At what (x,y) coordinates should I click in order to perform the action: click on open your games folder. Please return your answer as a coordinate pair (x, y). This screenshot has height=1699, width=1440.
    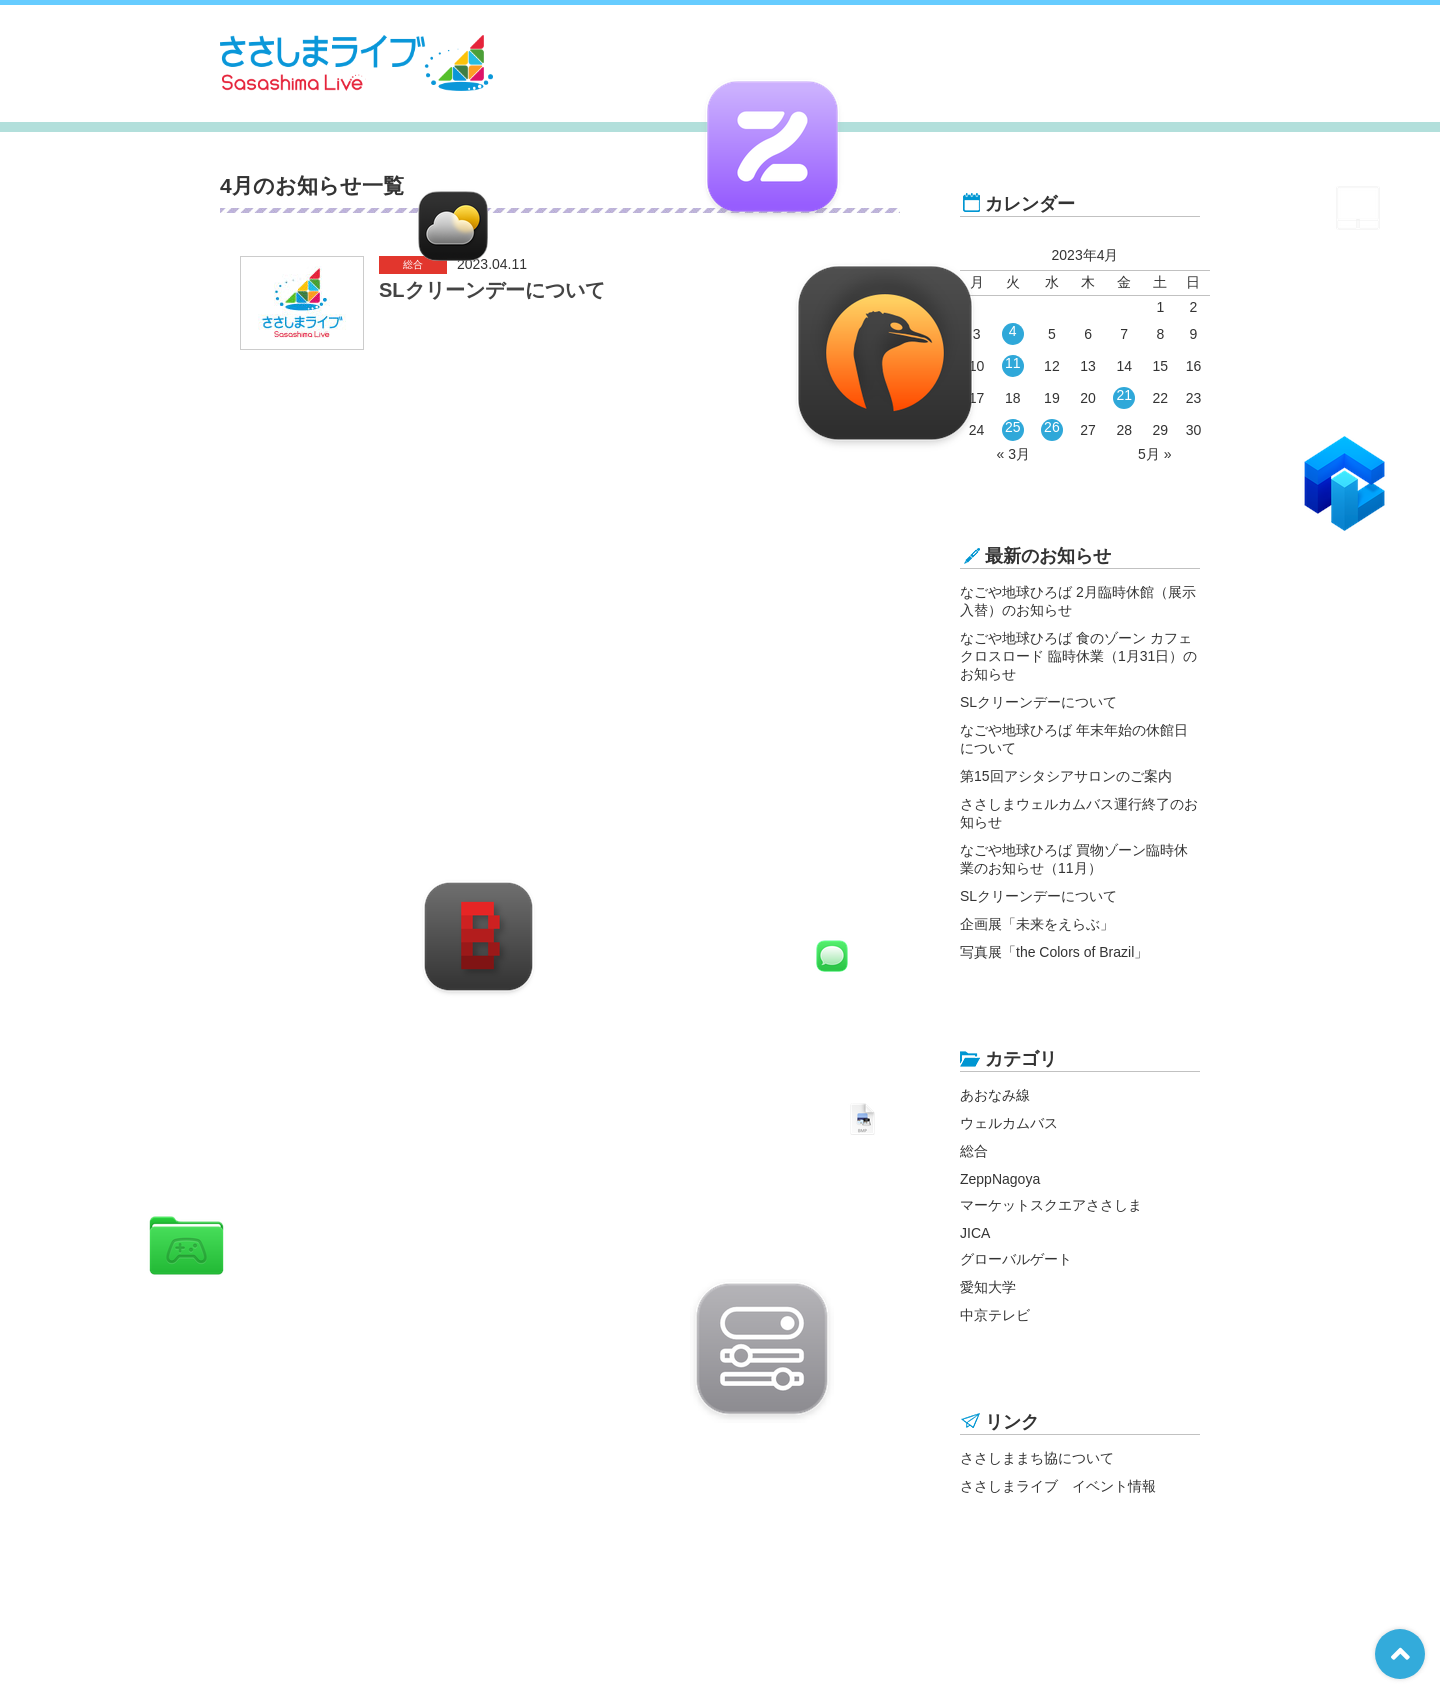
    Looking at the image, I should click on (186, 1245).